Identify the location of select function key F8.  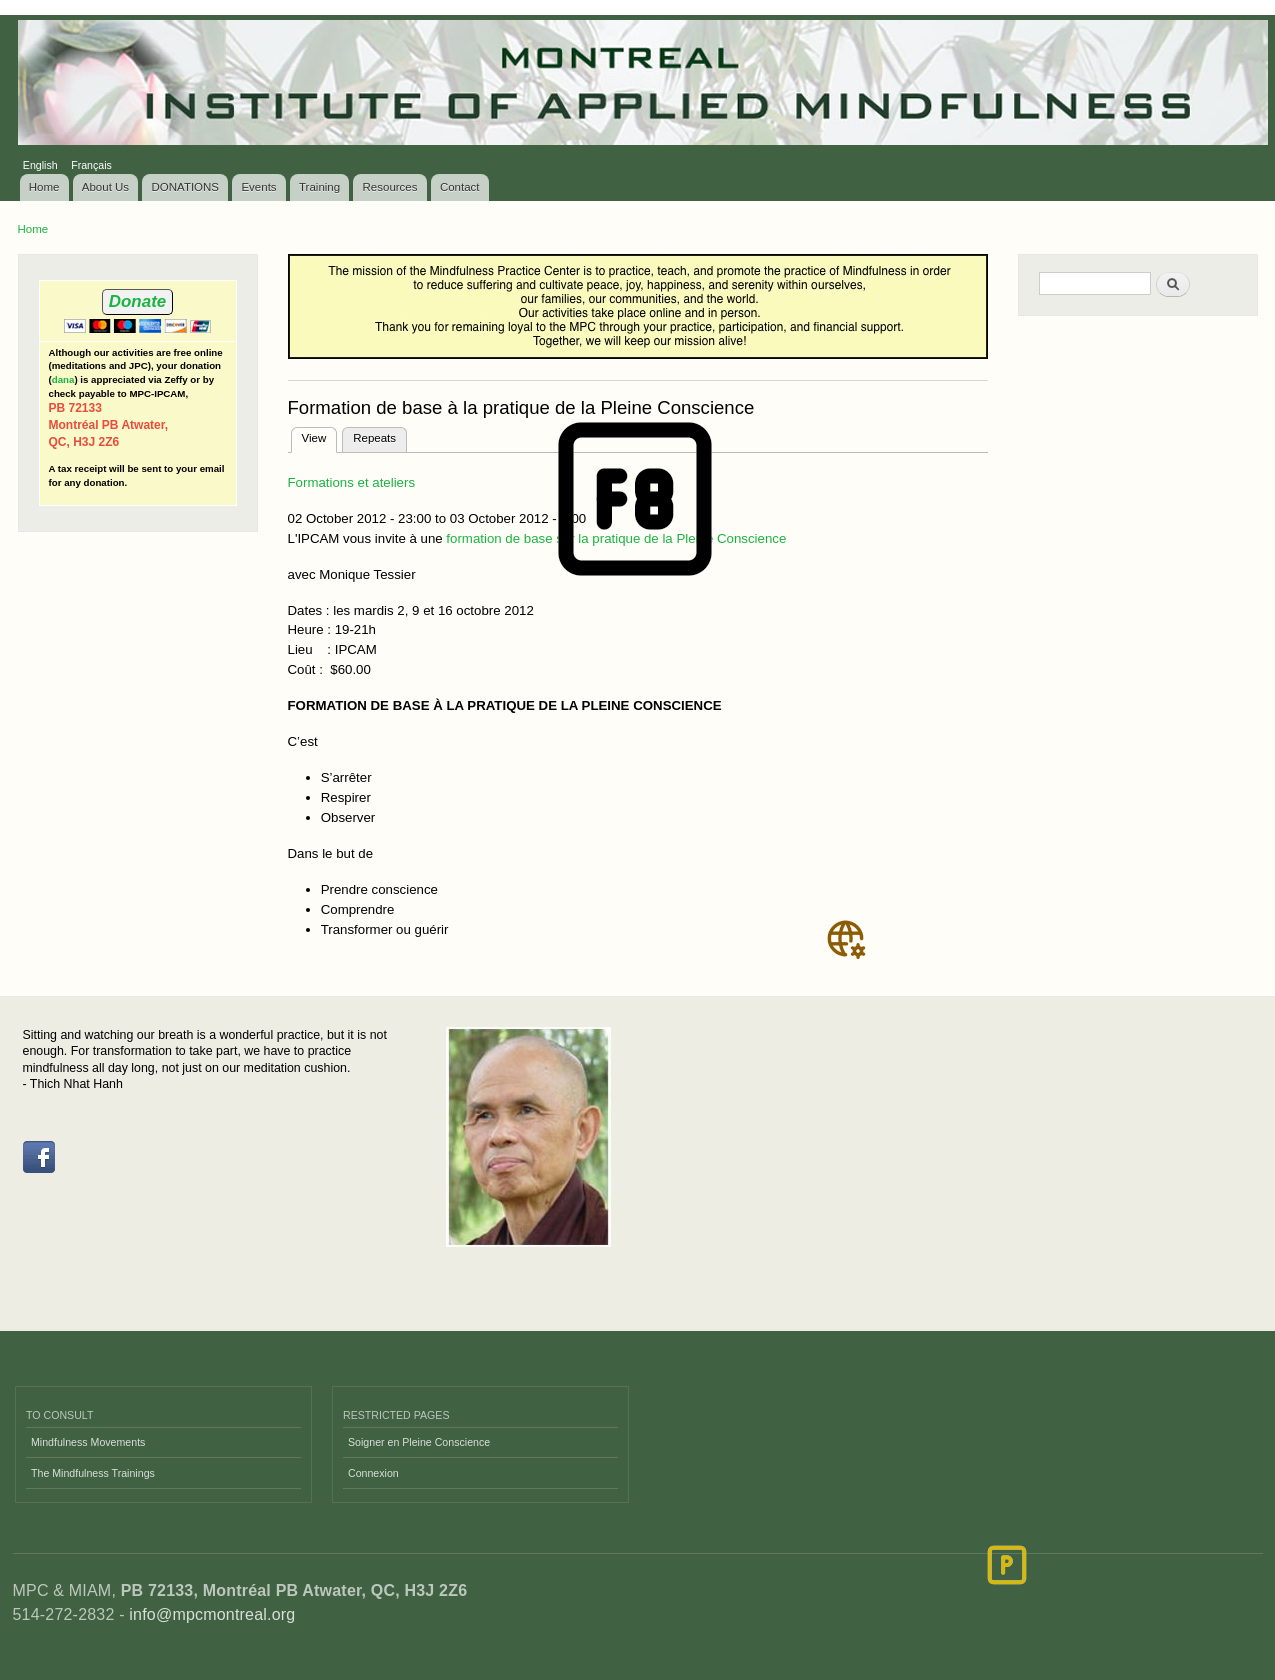
(635, 499).